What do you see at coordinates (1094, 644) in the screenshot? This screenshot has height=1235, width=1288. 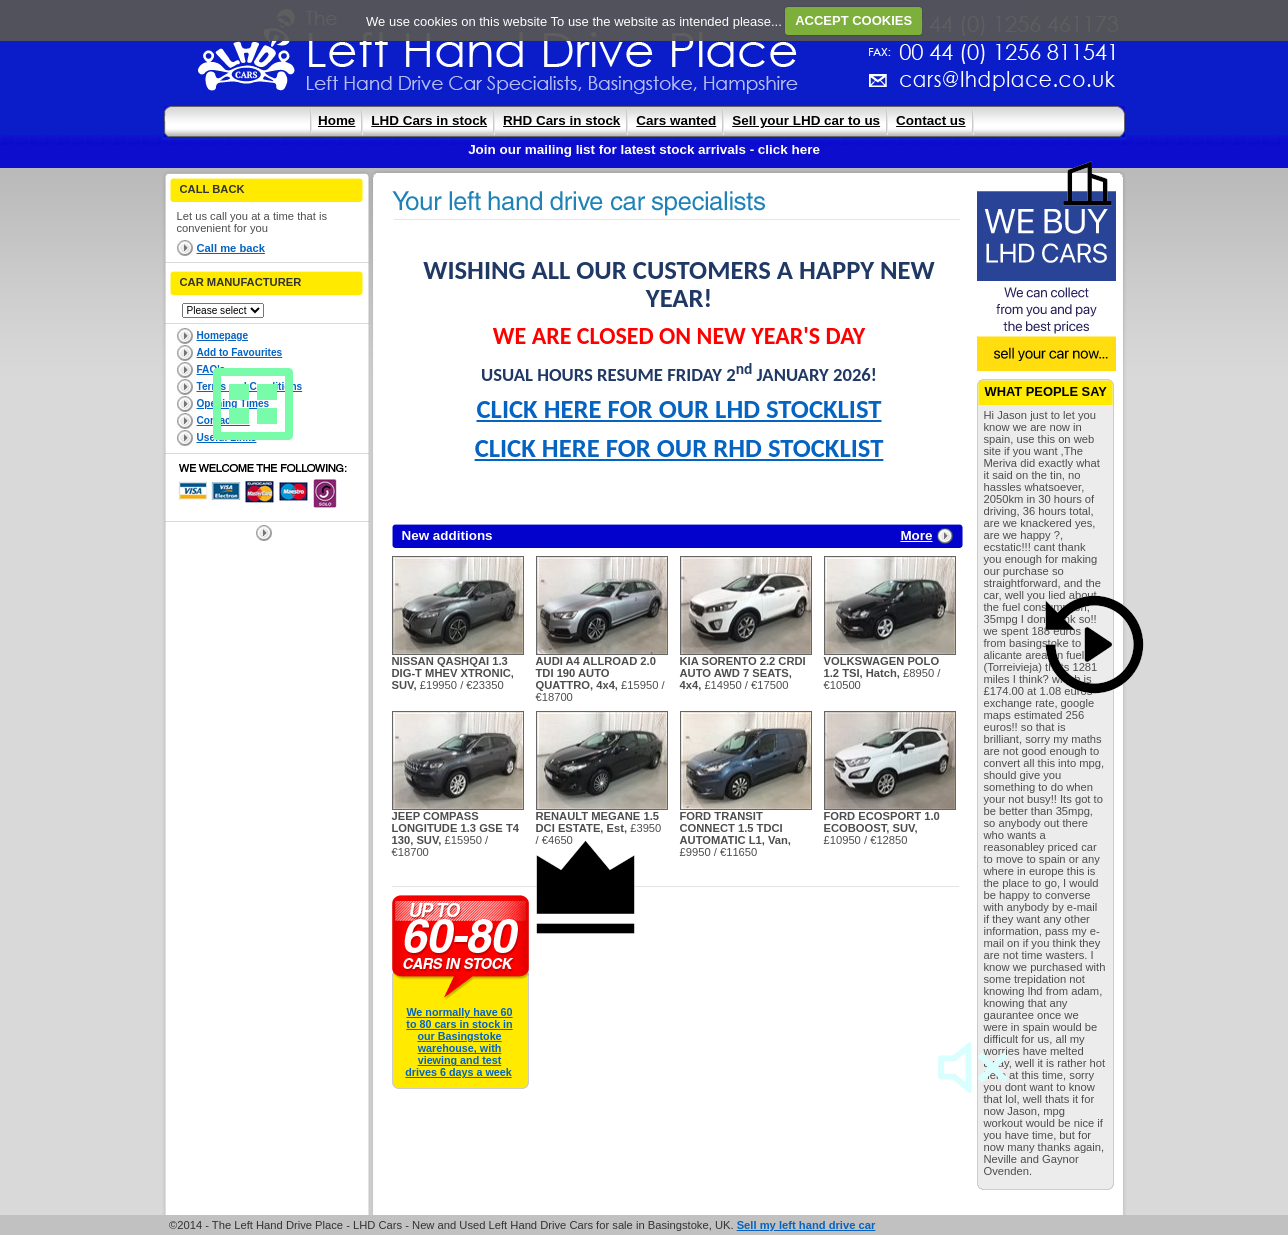 I see `view memories or flashback content` at bounding box center [1094, 644].